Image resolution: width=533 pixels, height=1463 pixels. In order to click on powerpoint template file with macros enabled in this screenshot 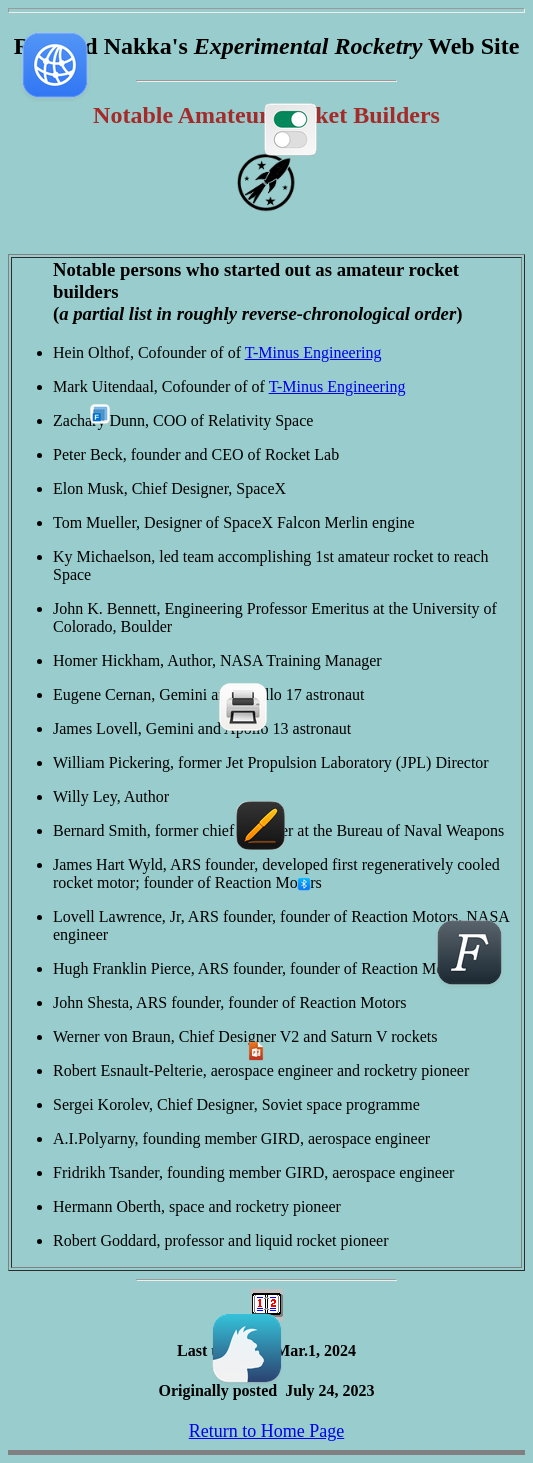, I will do `click(256, 1051)`.